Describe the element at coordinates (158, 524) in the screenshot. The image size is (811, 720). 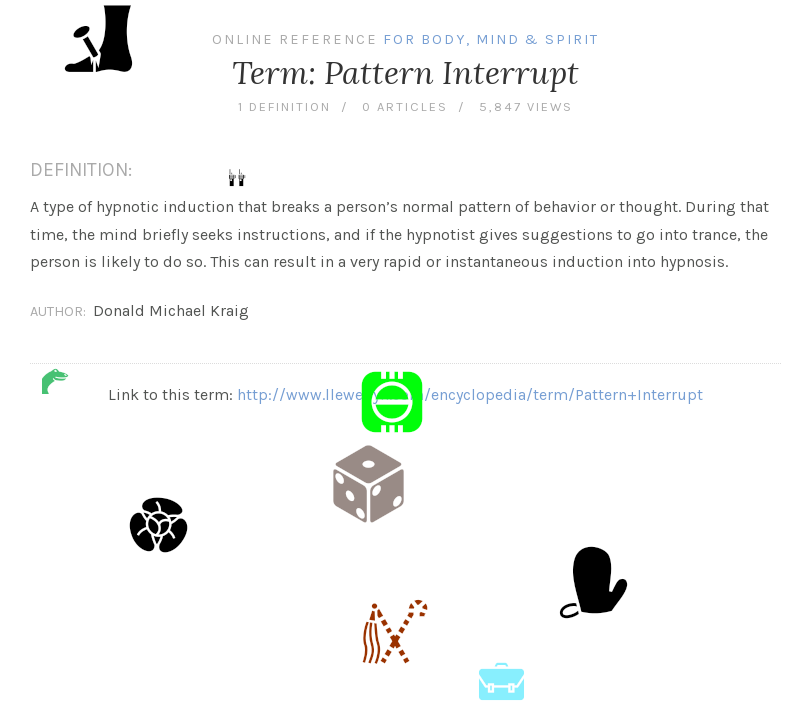
I see `select viola flower in a game inventory` at that location.